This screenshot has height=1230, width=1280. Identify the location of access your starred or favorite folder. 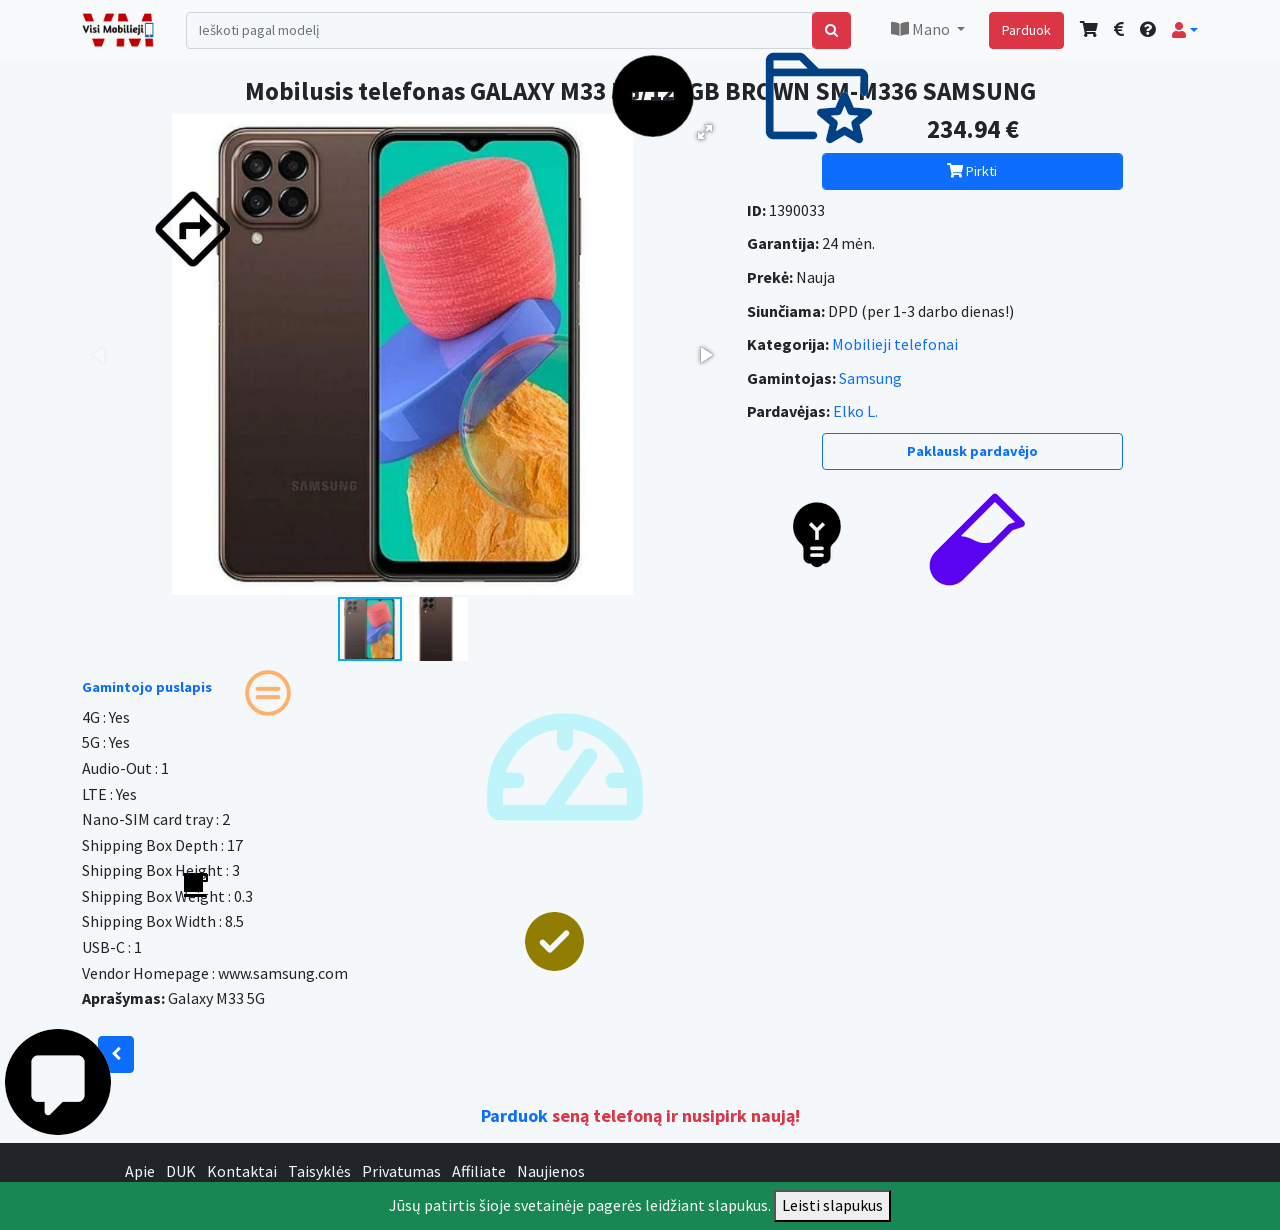
(817, 96).